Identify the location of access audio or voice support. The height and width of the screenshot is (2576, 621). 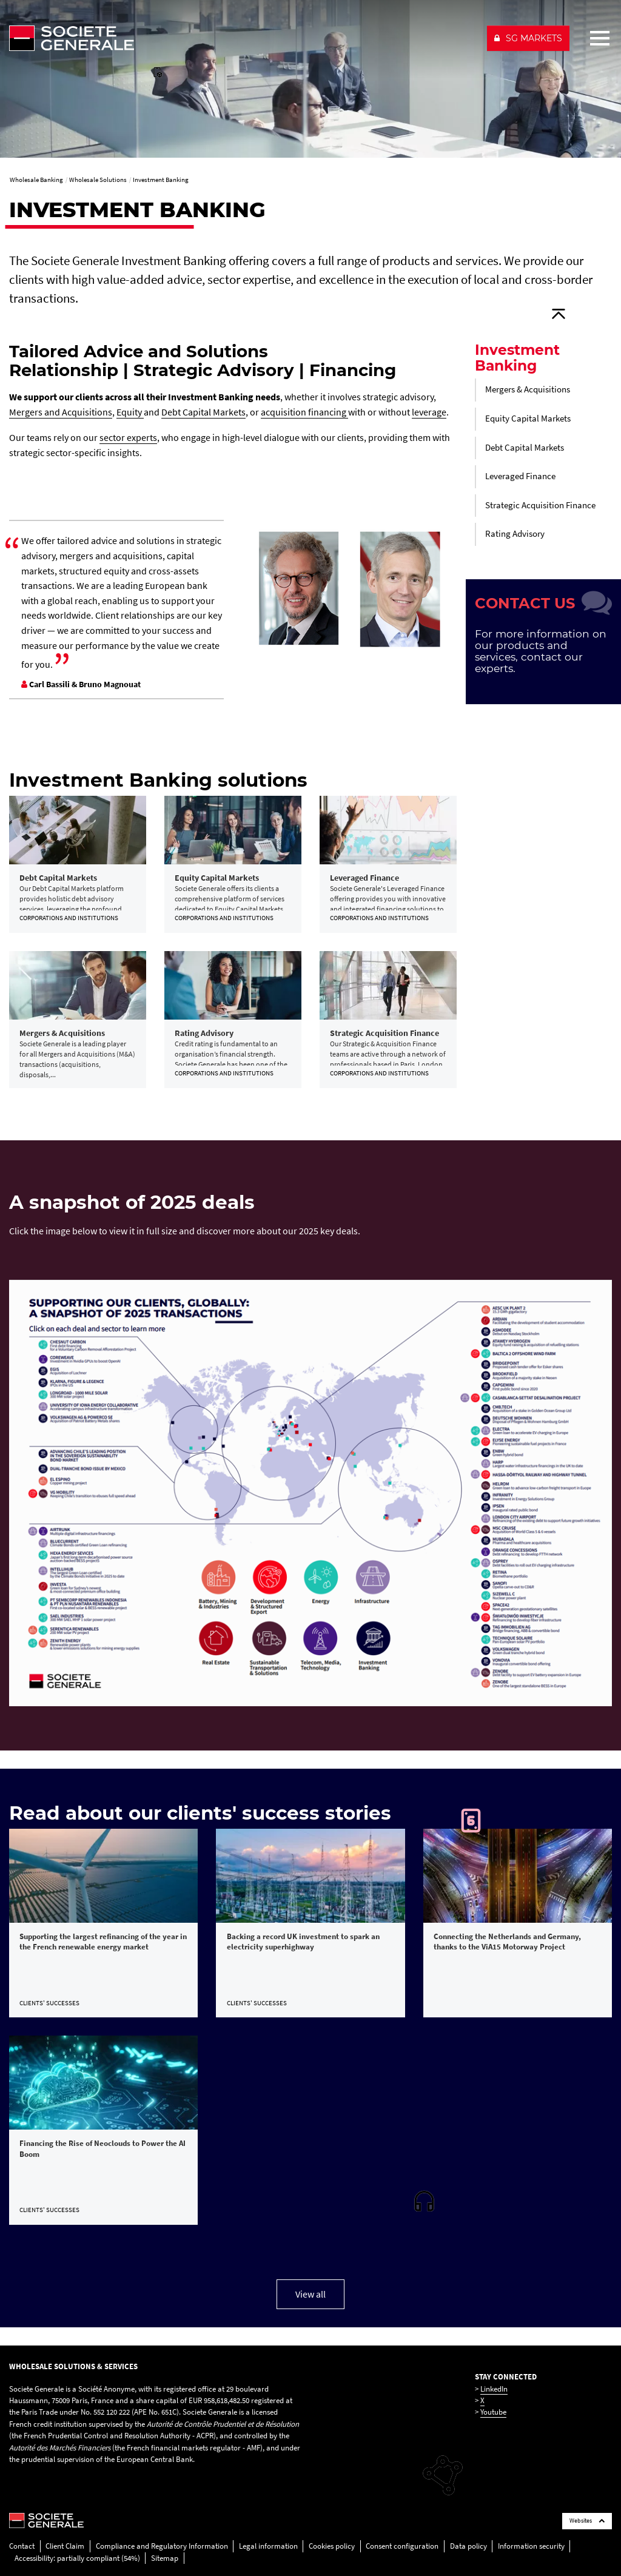
(424, 2202).